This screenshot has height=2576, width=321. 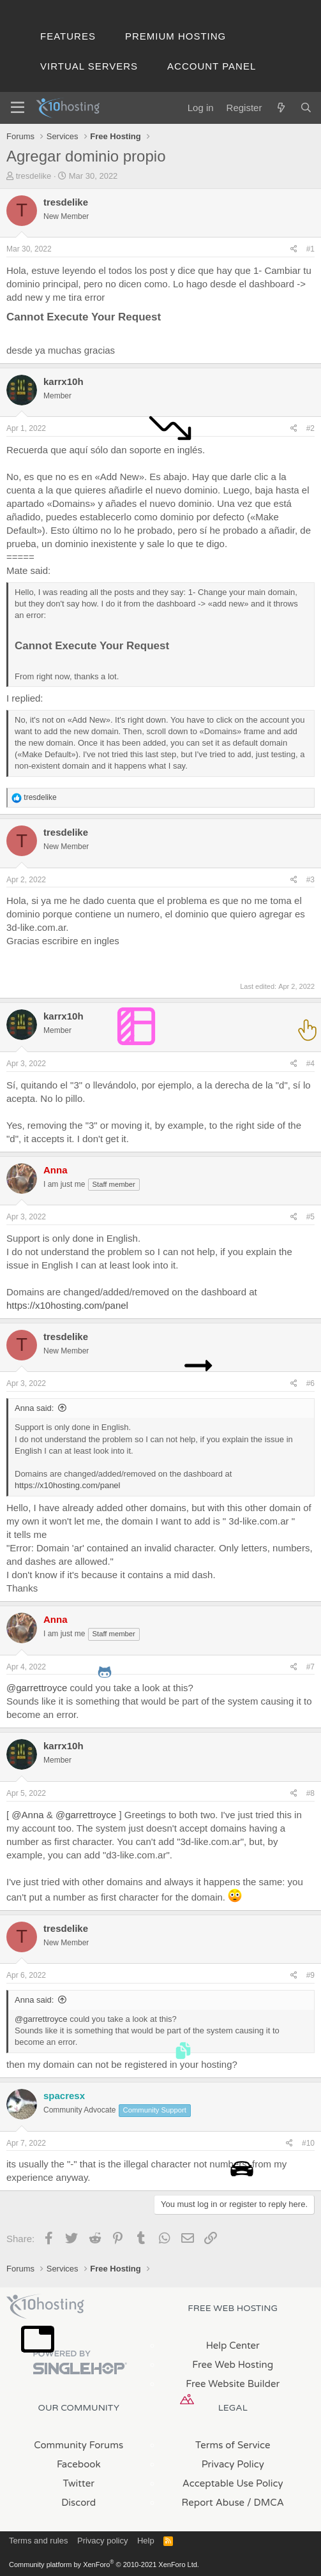 What do you see at coordinates (242, 2169) in the screenshot?
I see `access vehicle or car-related features` at bounding box center [242, 2169].